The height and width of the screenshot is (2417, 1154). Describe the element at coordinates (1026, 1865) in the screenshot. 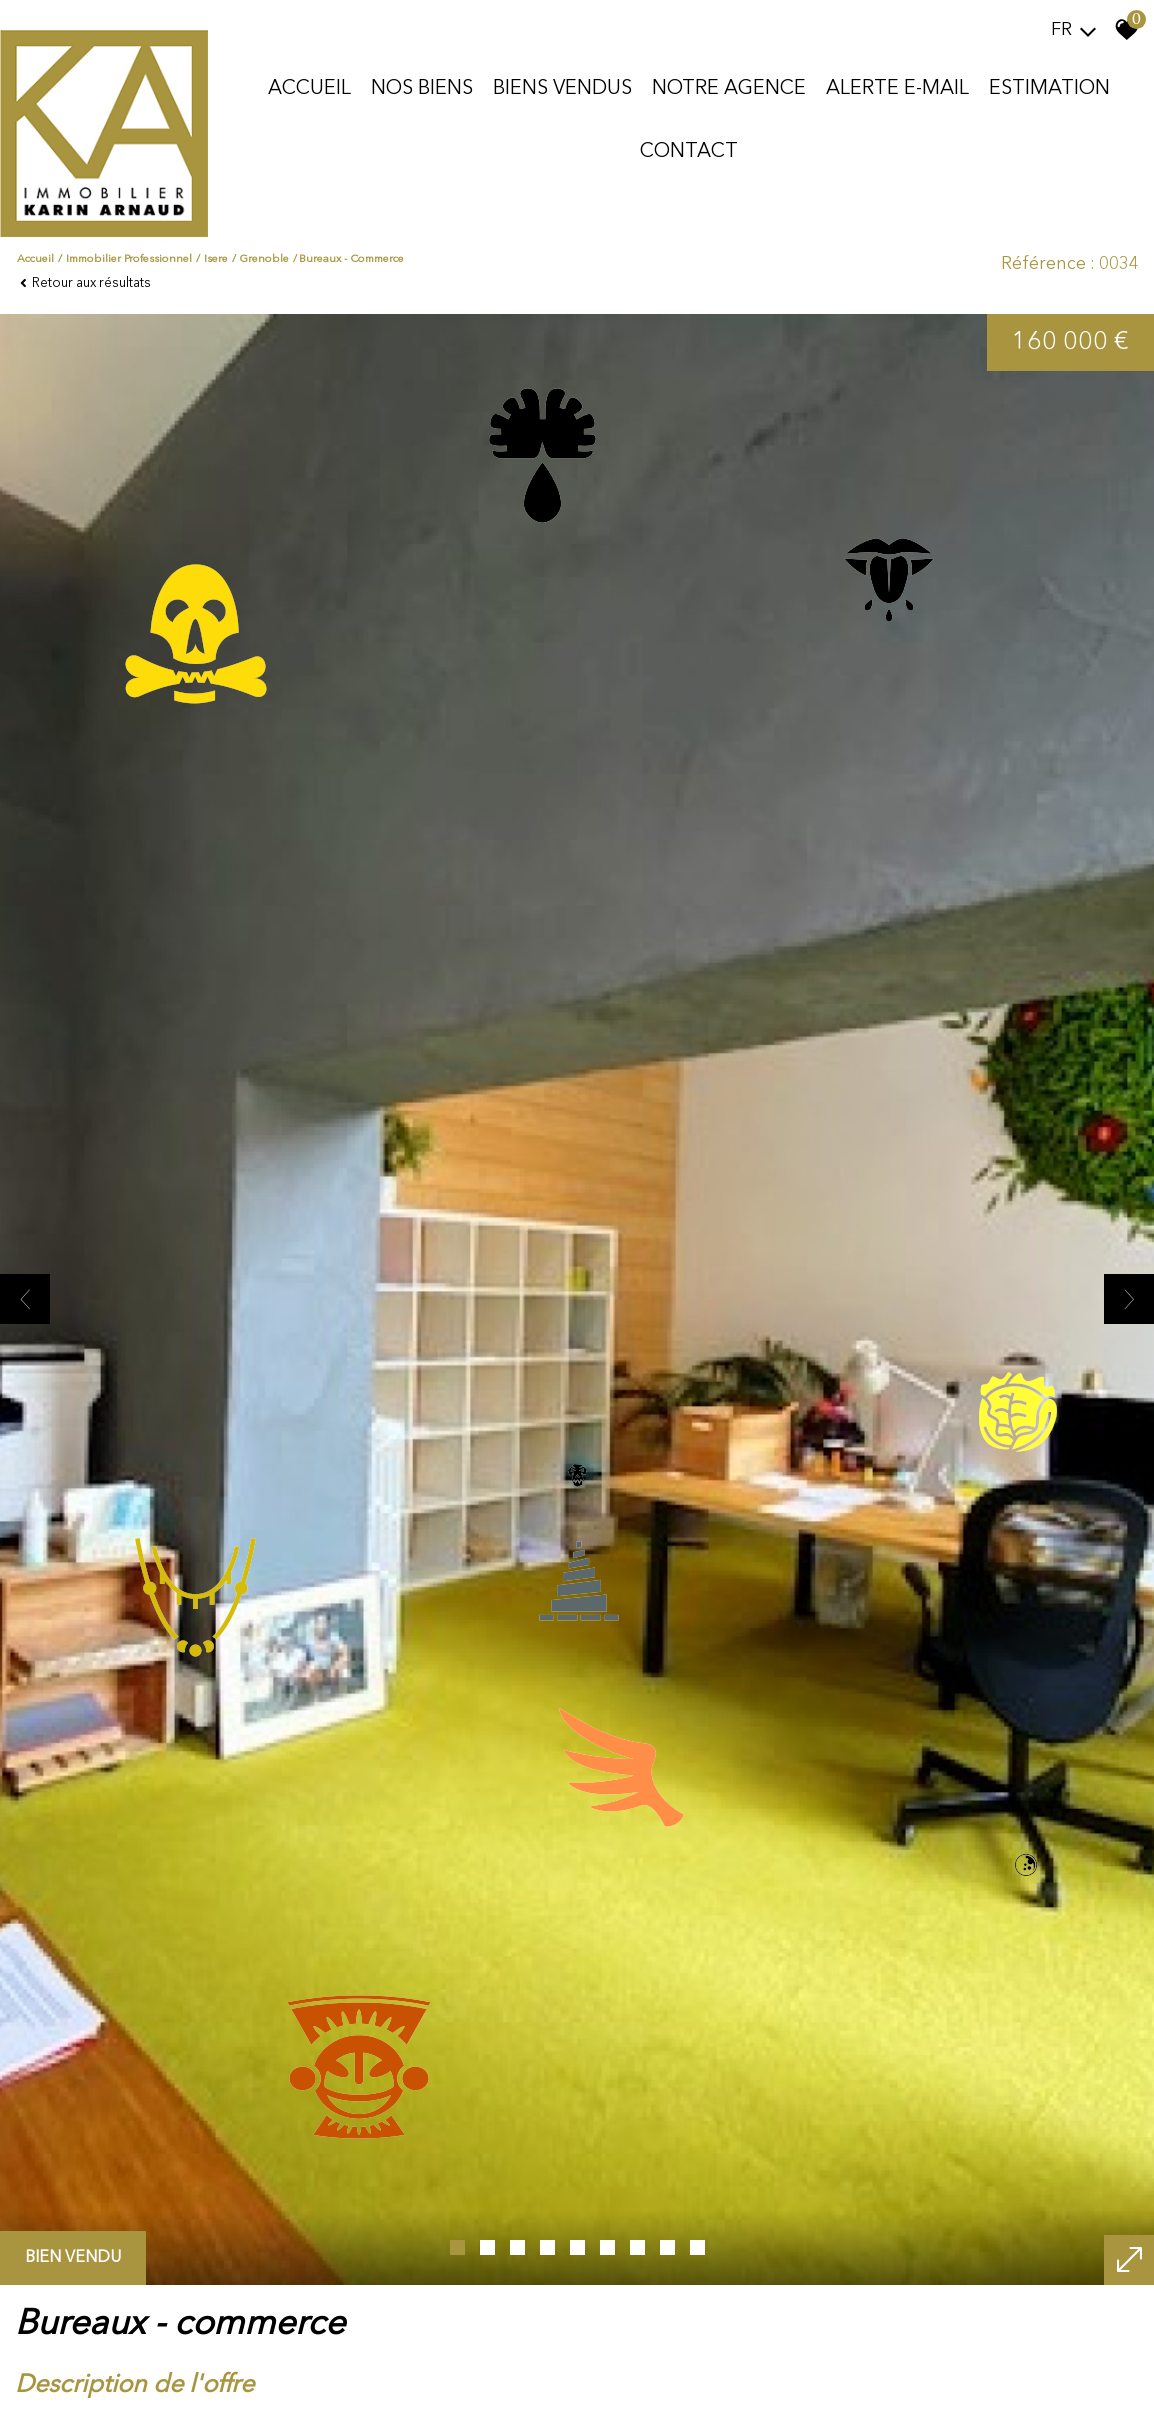

I see `select the 8-ball in a pool or billiards game` at that location.